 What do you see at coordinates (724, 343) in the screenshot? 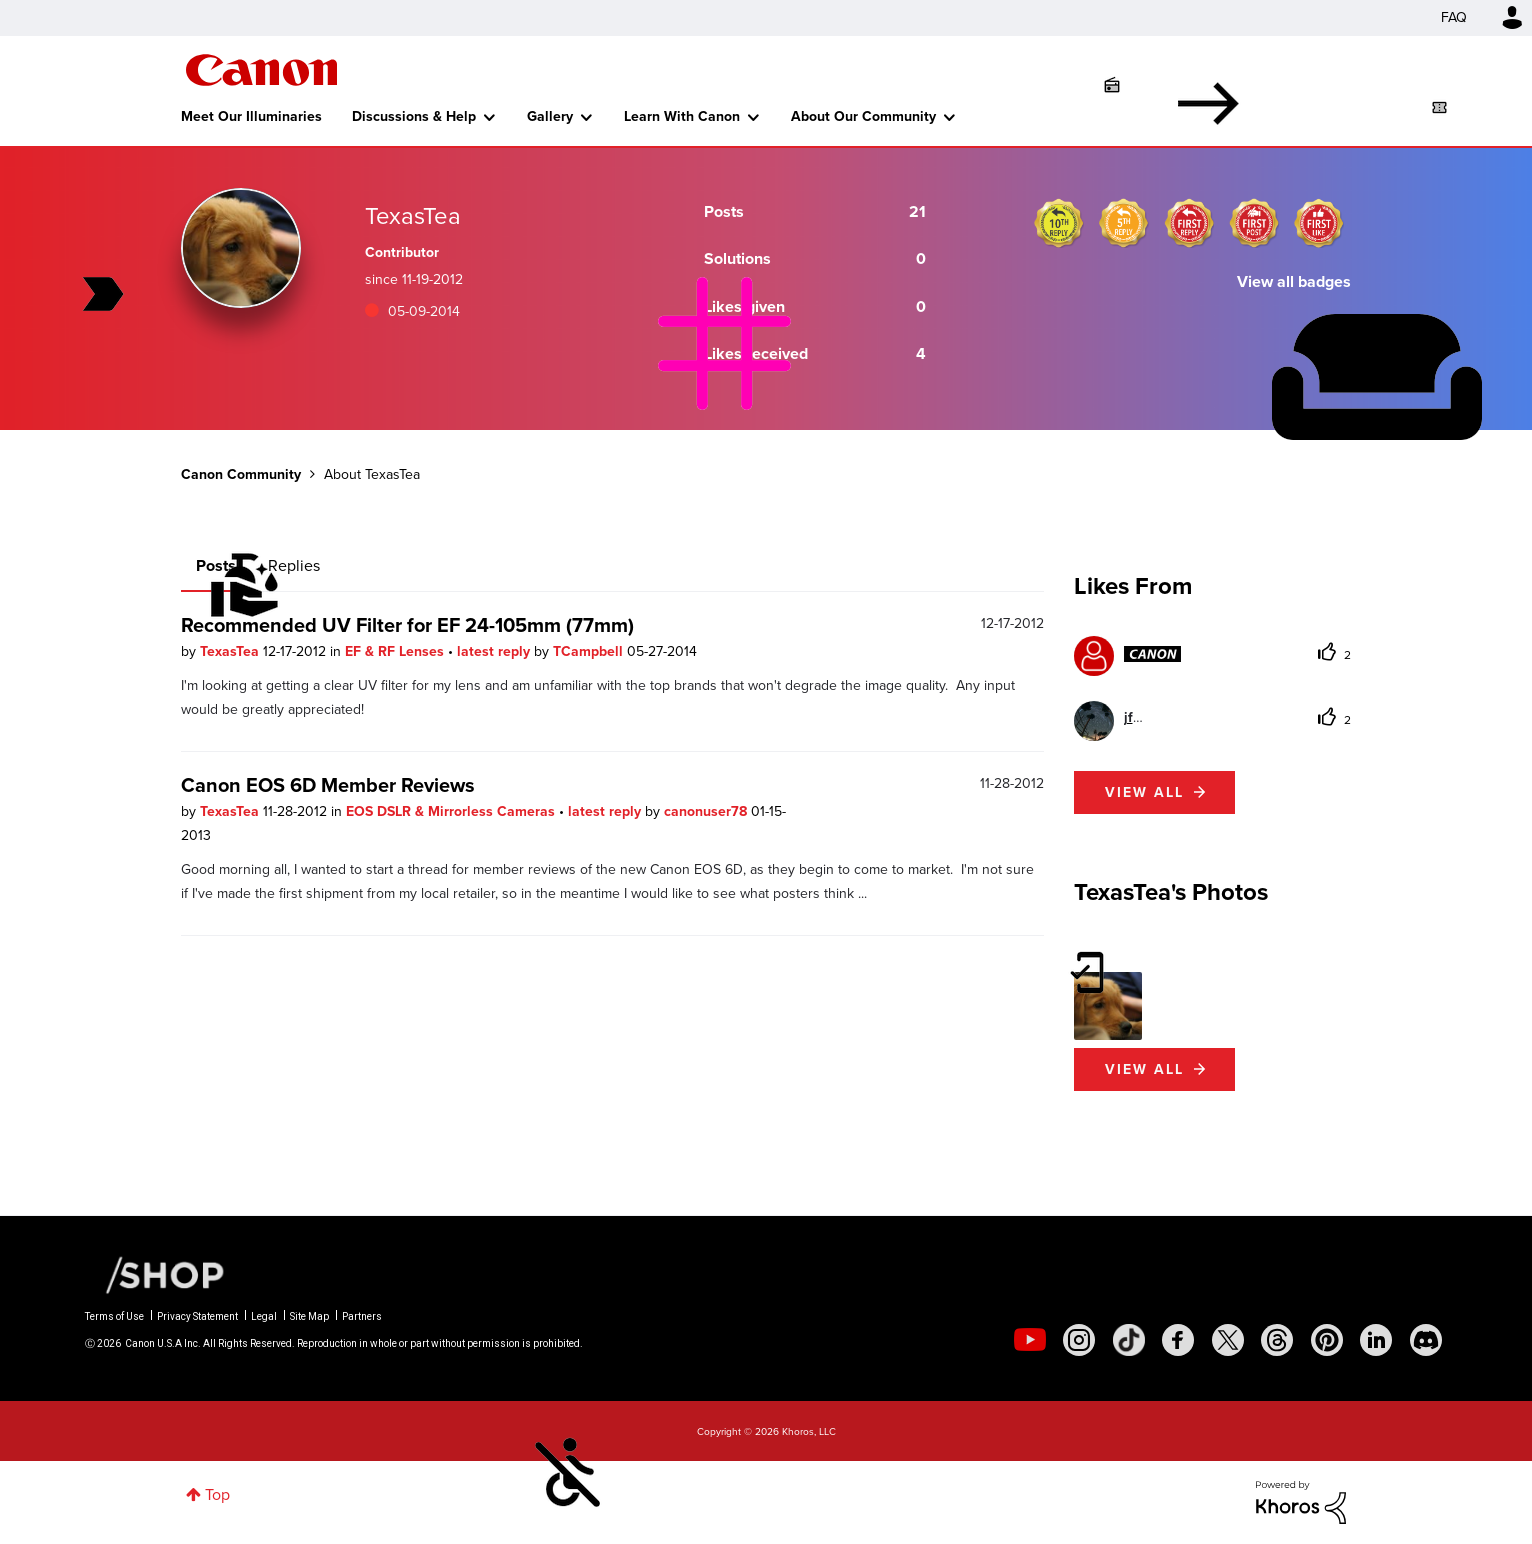
I see `add or view hashtags` at bounding box center [724, 343].